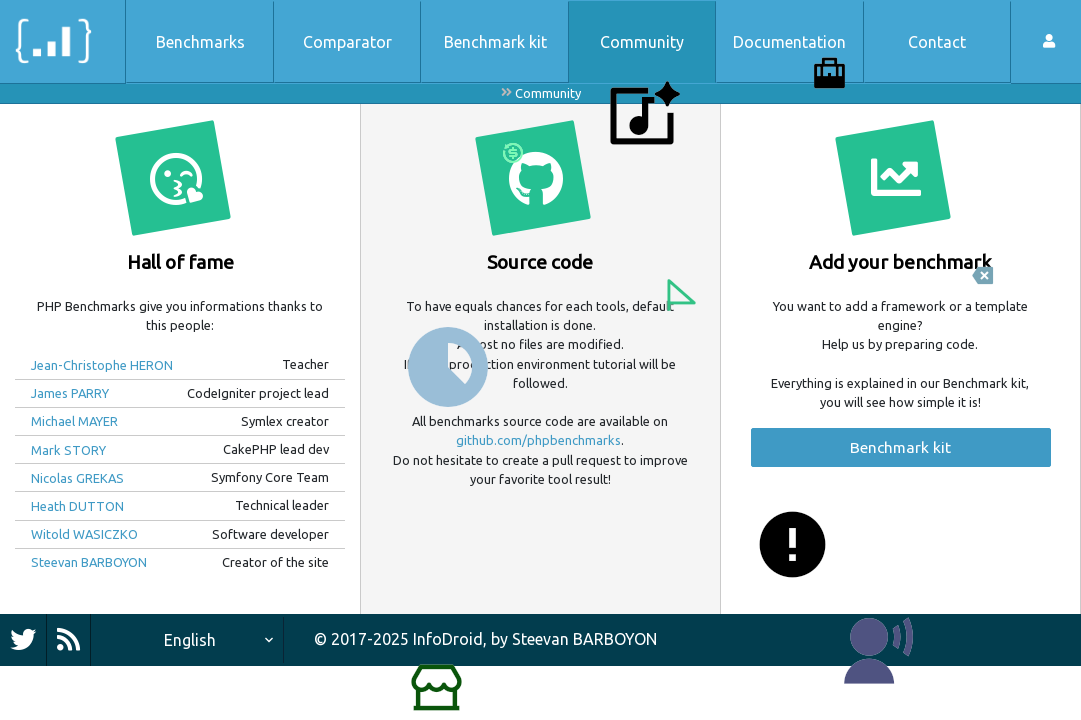  What do you see at coordinates (983, 275) in the screenshot?
I see `delete previous character or backspace` at bounding box center [983, 275].